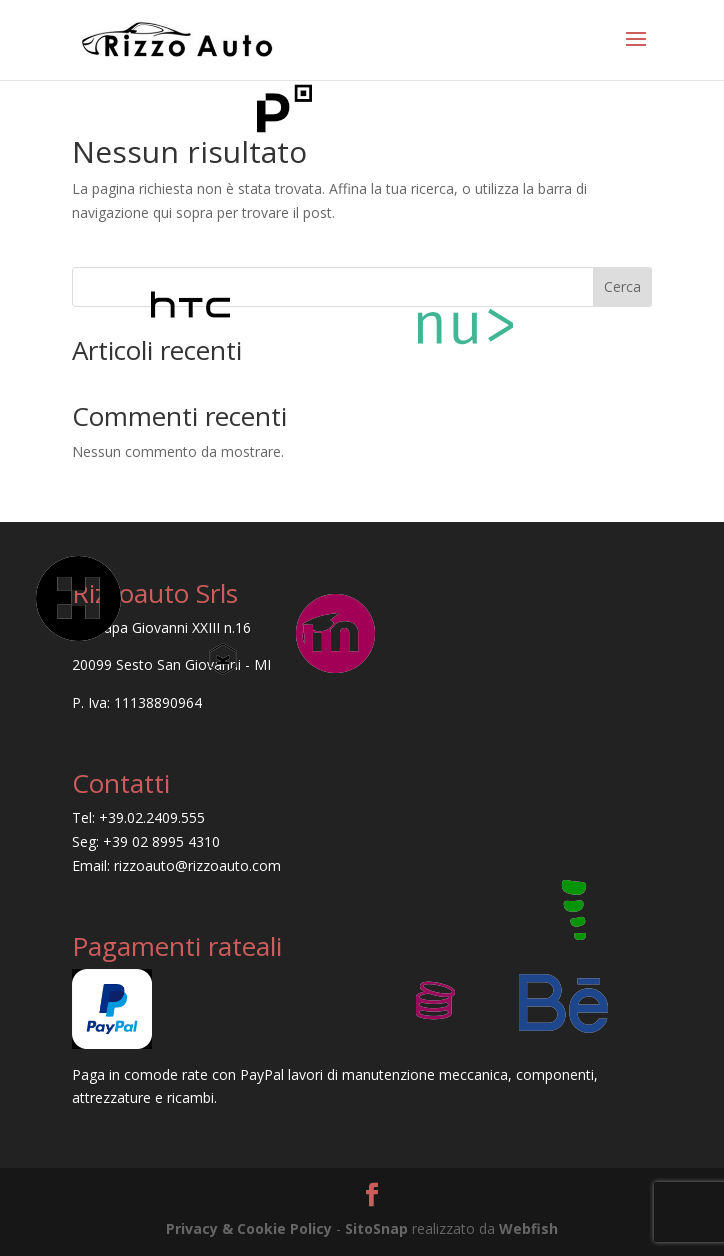 Image resolution: width=724 pixels, height=1256 pixels. What do you see at coordinates (78, 598) in the screenshot?
I see `open the Crehana app` at bounding box center [78, 598].